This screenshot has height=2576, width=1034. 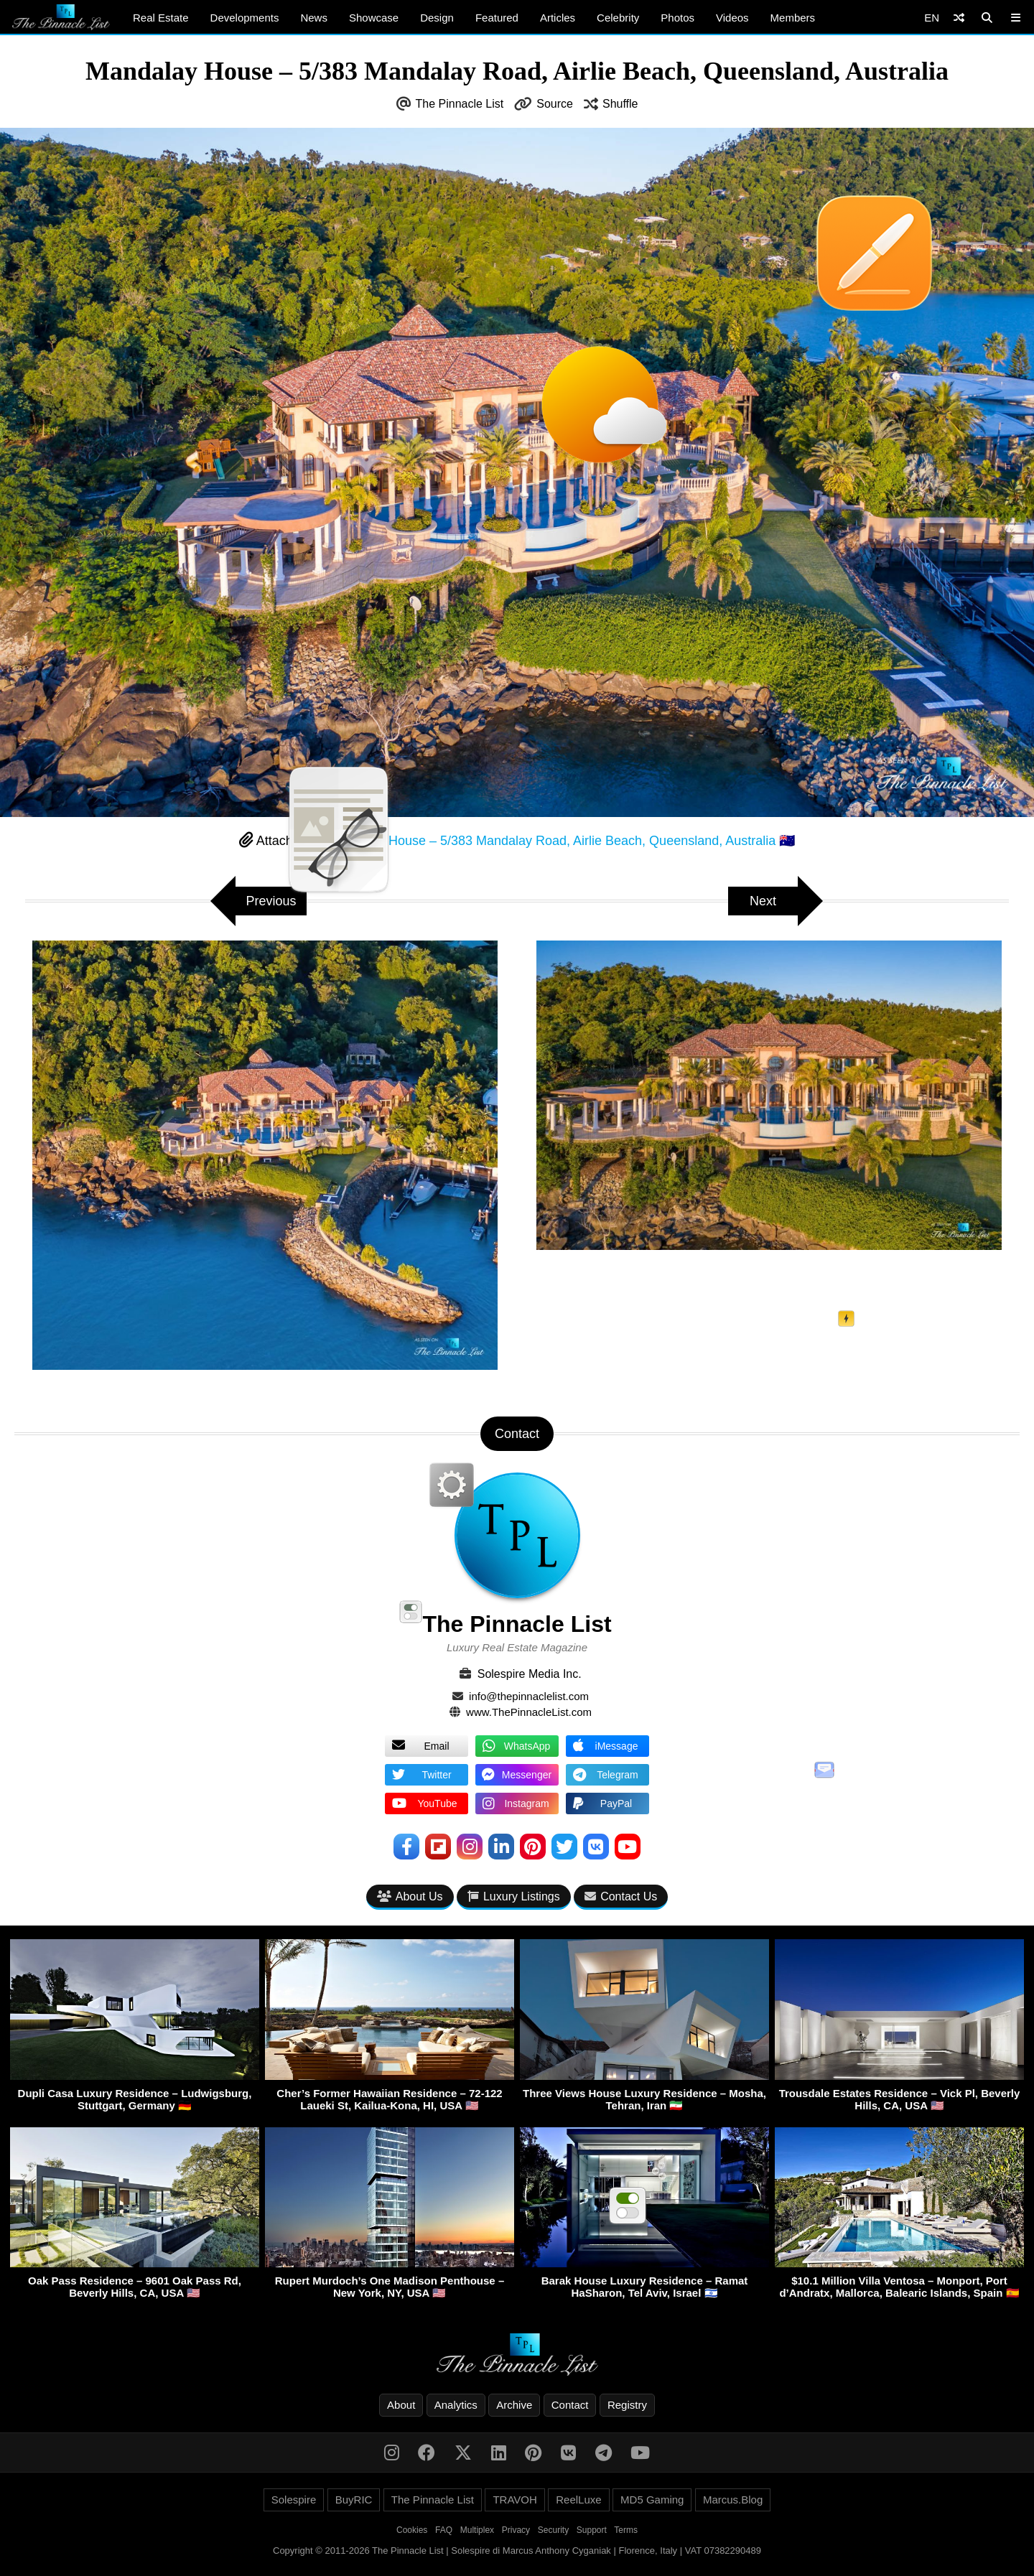 I want to click on open Pages document editor, so click(x=874, y=253).